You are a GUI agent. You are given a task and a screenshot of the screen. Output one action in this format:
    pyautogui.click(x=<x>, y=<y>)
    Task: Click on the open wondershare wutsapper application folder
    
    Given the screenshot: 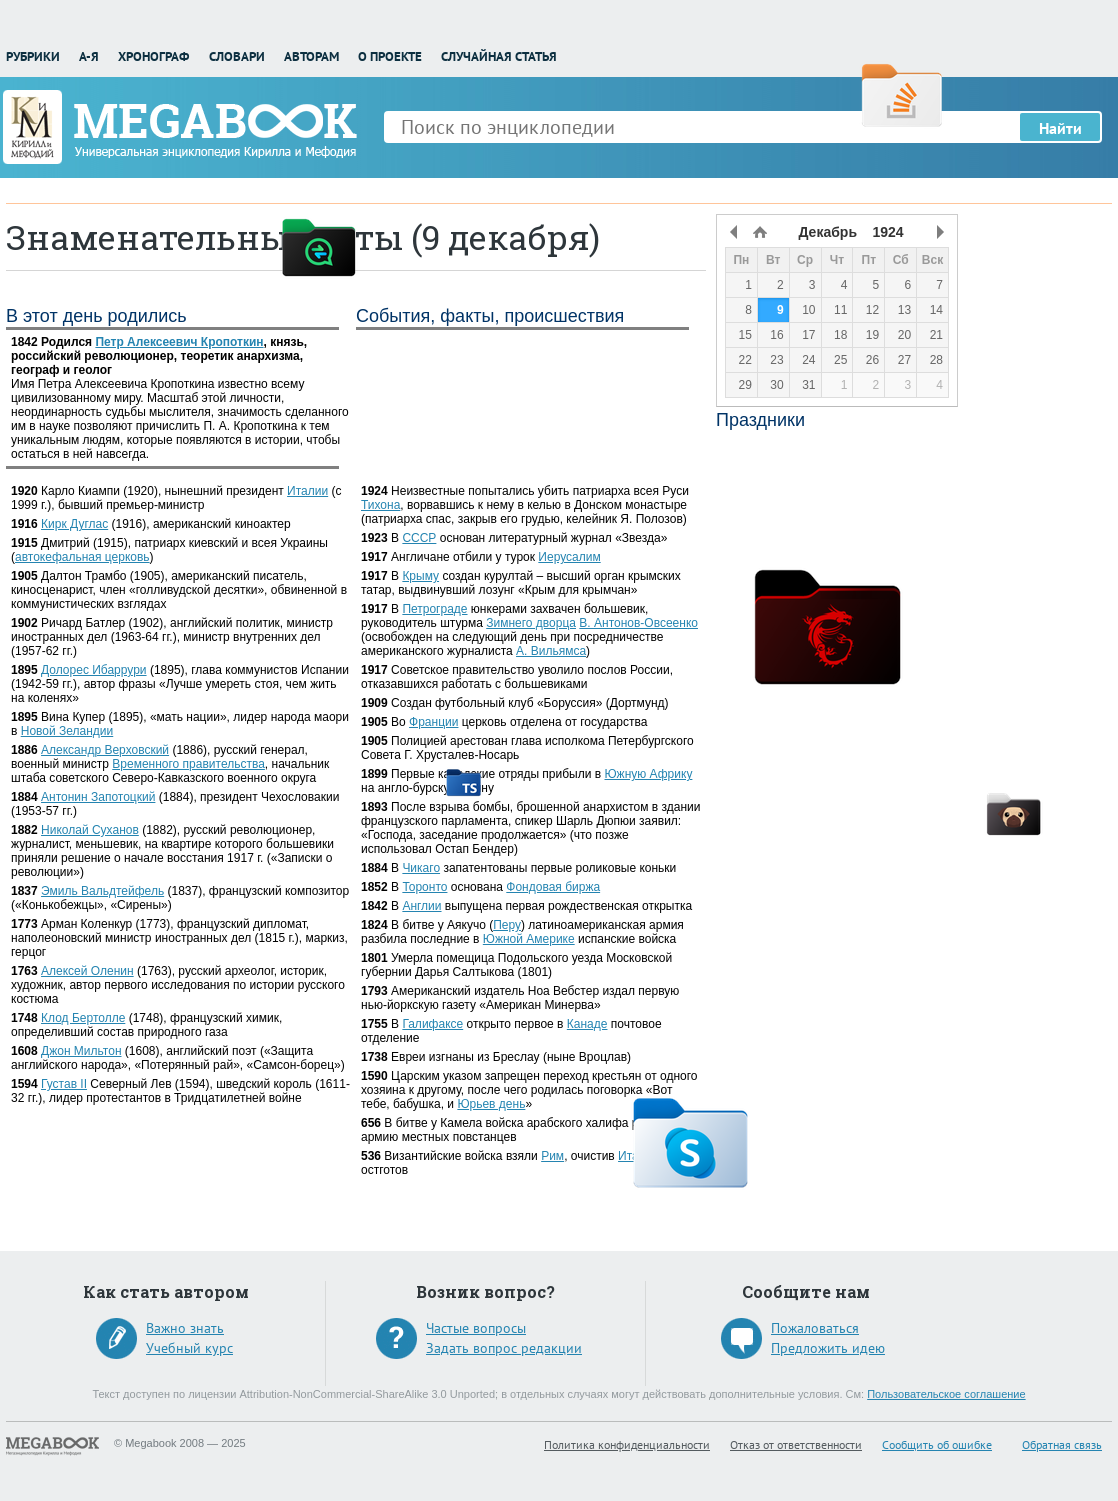 What is the action you would take?
    pyautogui.click(x=318, y=249)
    